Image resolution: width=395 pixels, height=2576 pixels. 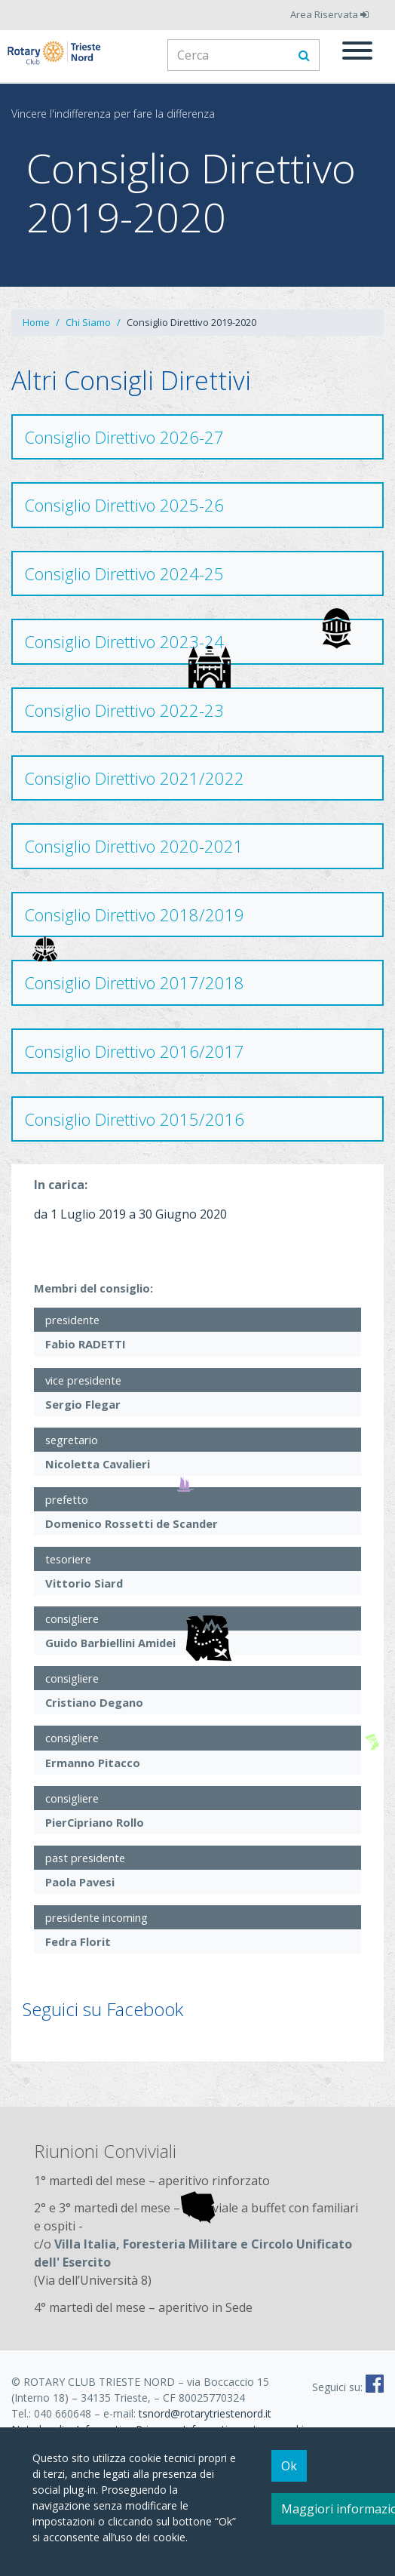 What do you see at coordinates (198, 2207) in the screenshot?
I see `select Poland as your country or region` at bounding box center [198, 2207].